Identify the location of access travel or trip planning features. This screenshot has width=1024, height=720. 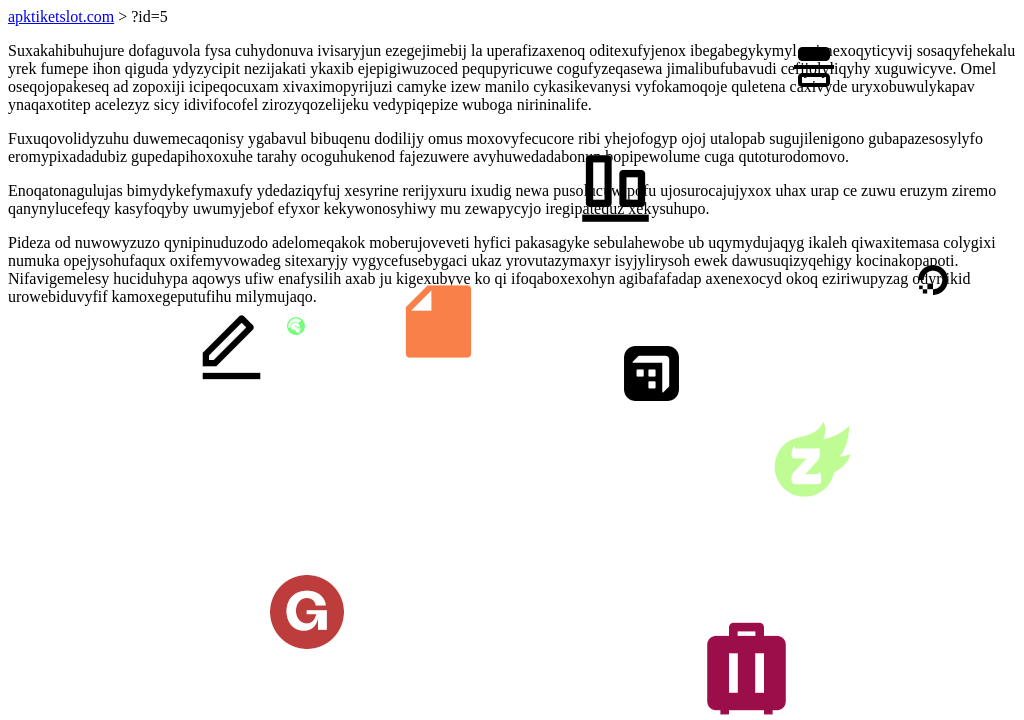
(746, 666).